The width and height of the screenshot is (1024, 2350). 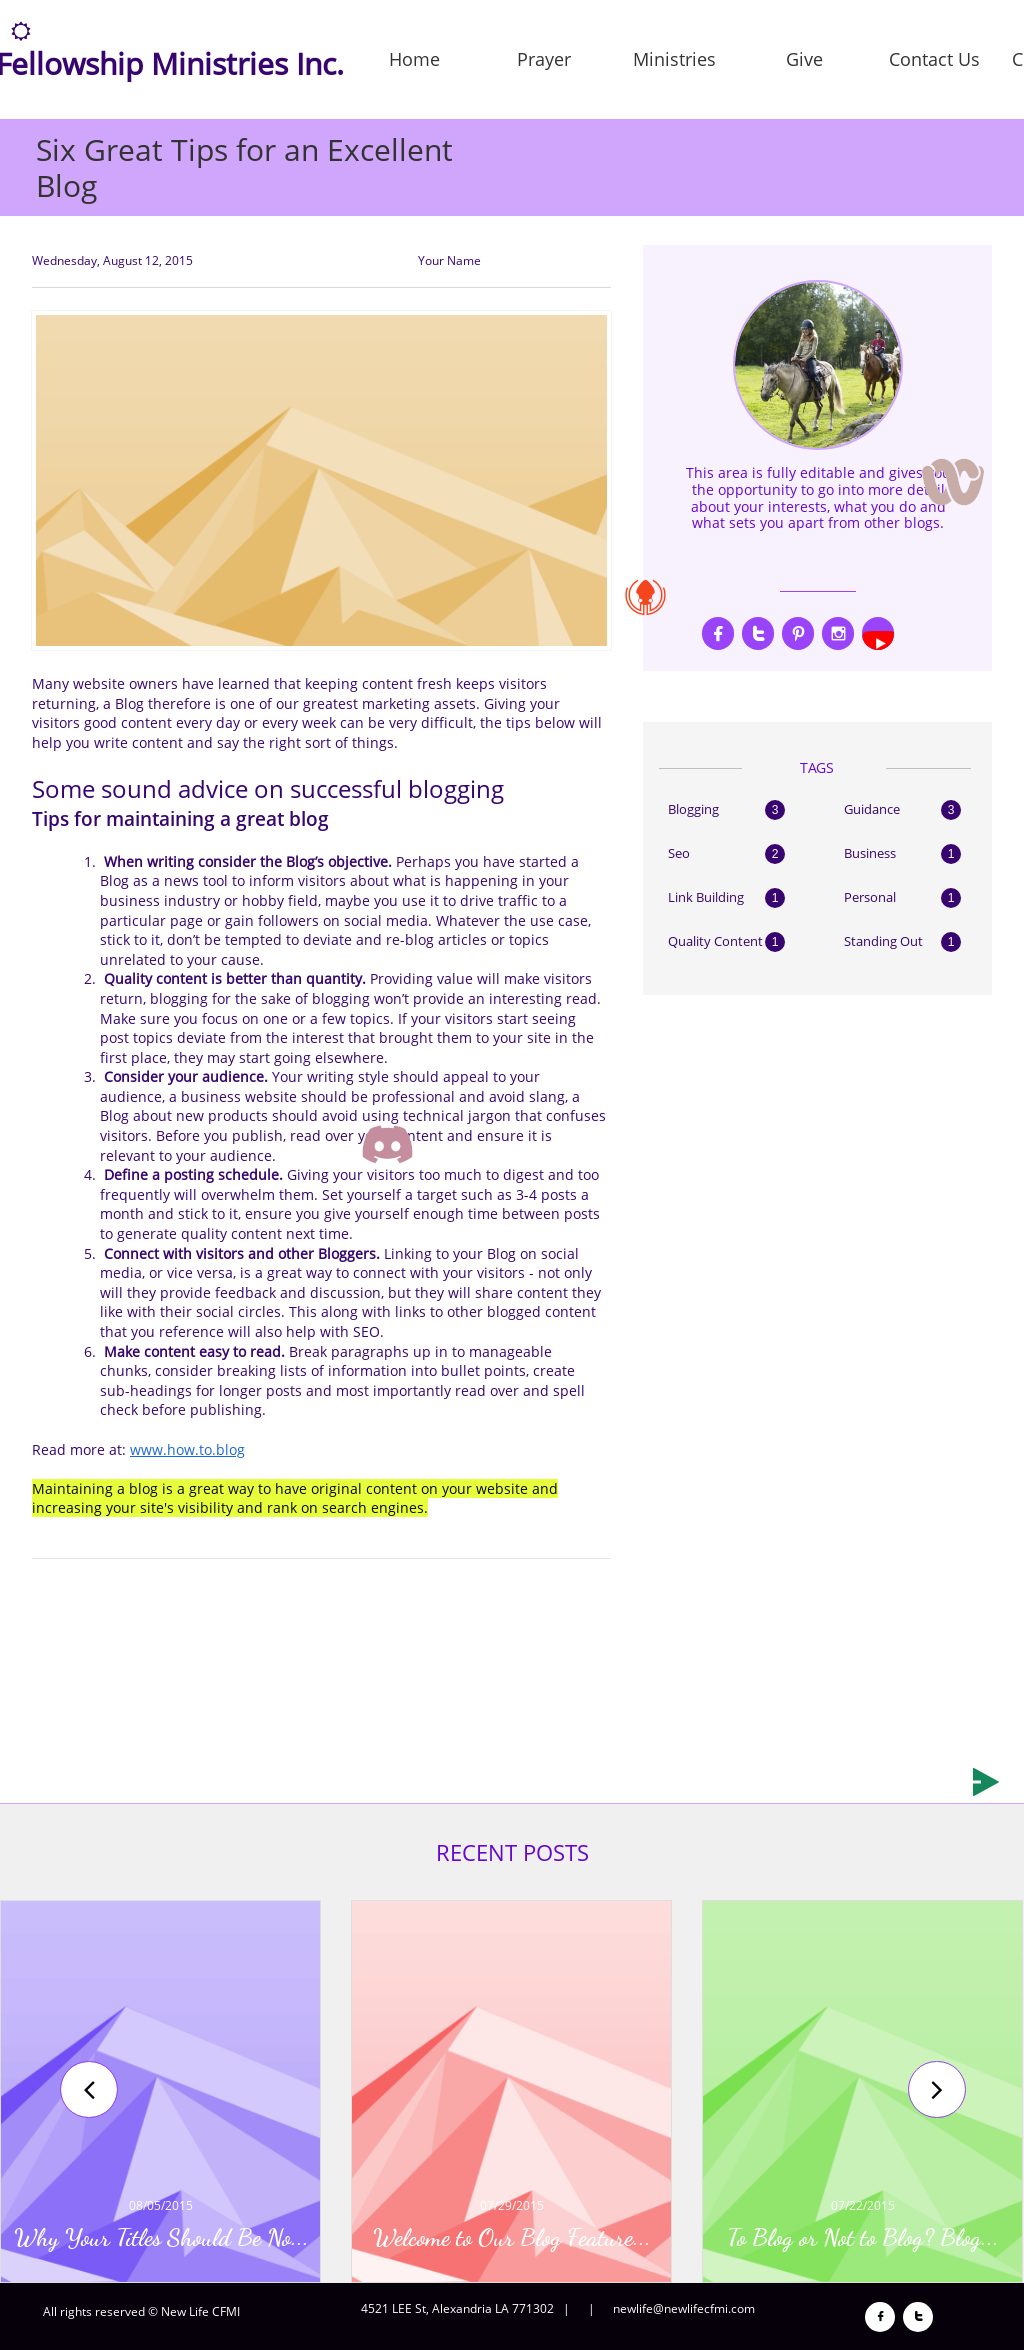 What do you see at coordinates (645, 597) in the screenshot?
I see `open GitKraken git client` at bounding box center [645, 597].